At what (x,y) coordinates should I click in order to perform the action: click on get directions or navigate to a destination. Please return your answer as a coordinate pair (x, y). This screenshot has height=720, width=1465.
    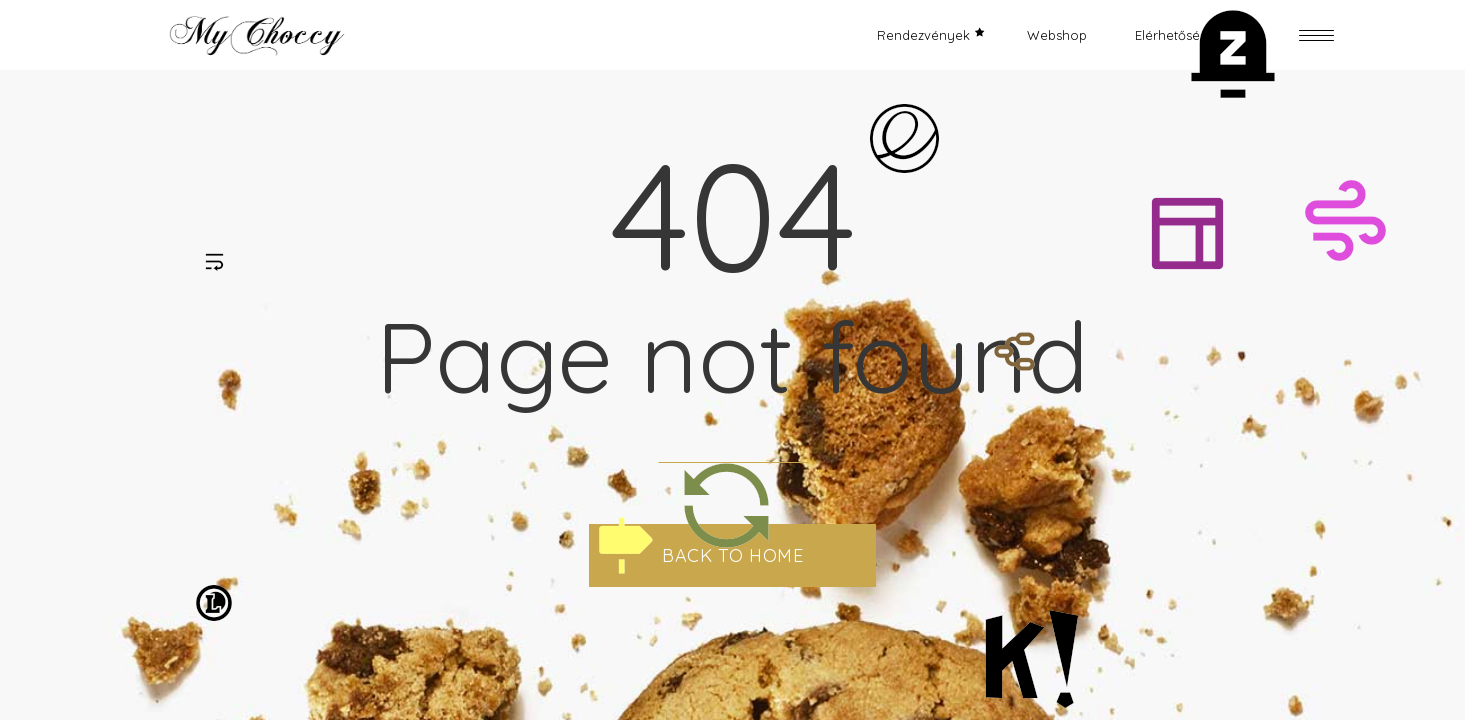
    Looking at the image, I should click on (624, 545).